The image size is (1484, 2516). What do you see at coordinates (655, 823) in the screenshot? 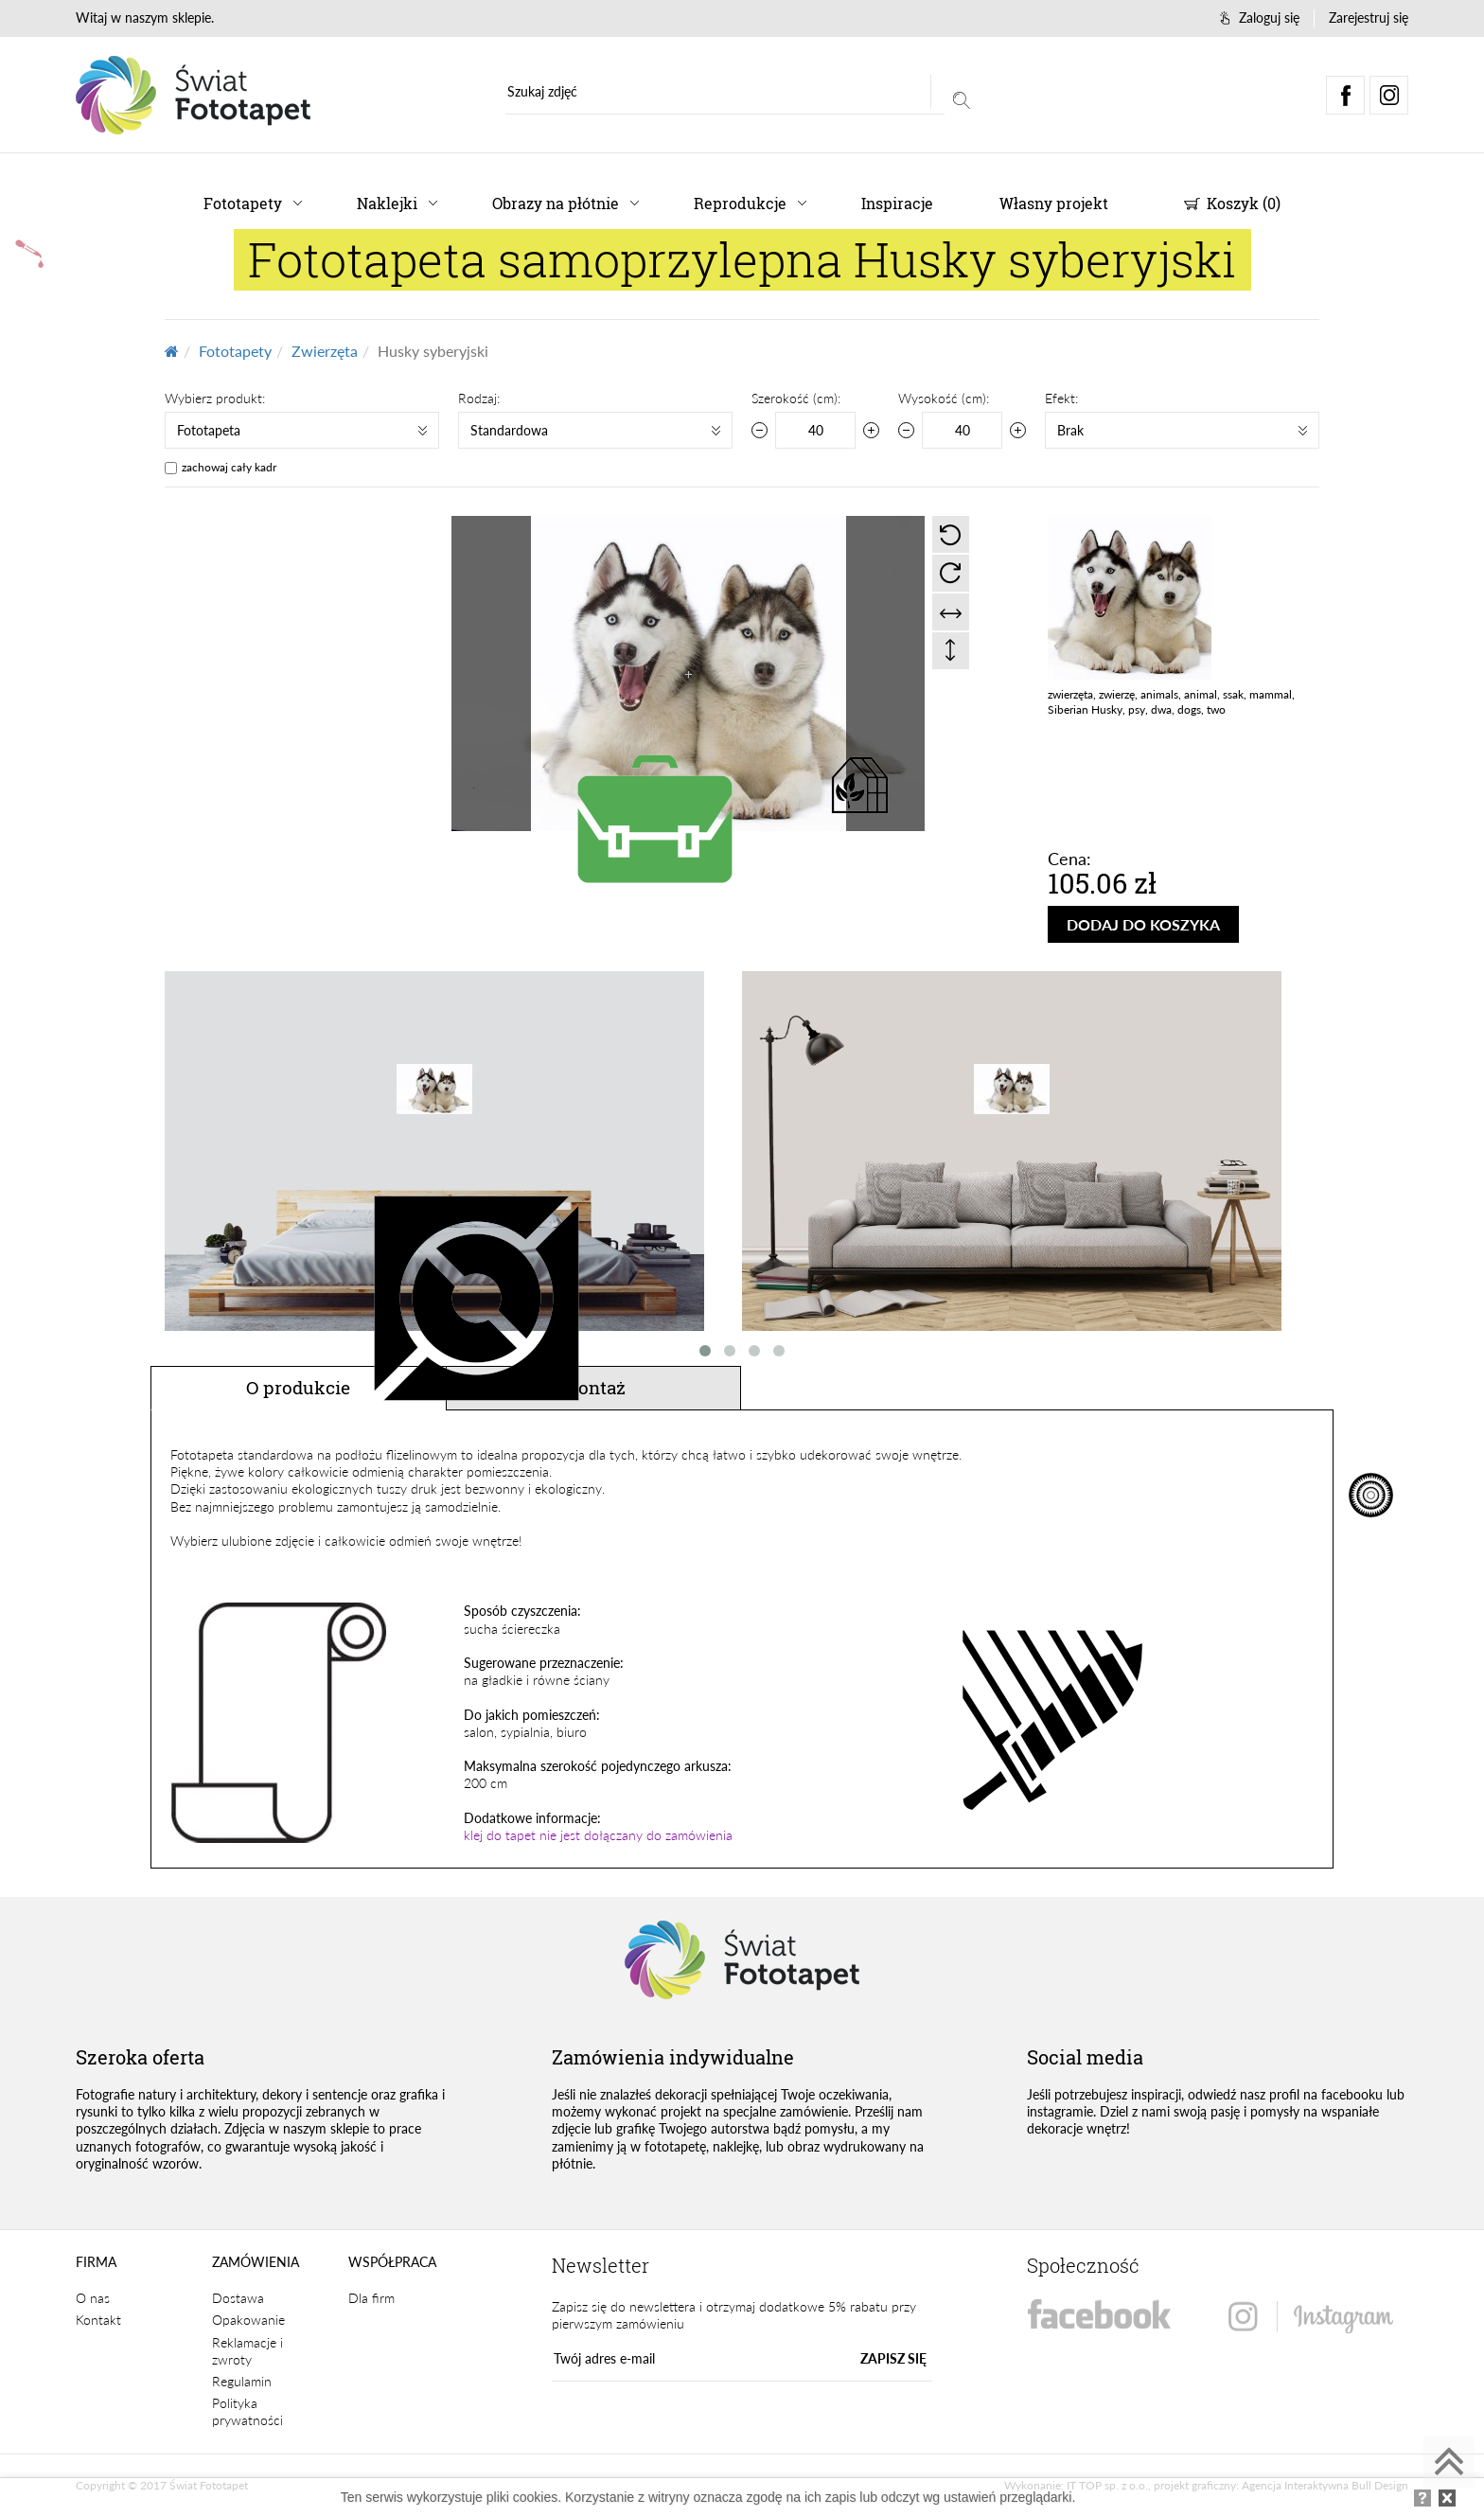
I see `access work or business-related content` at bounding box center [655, 823].